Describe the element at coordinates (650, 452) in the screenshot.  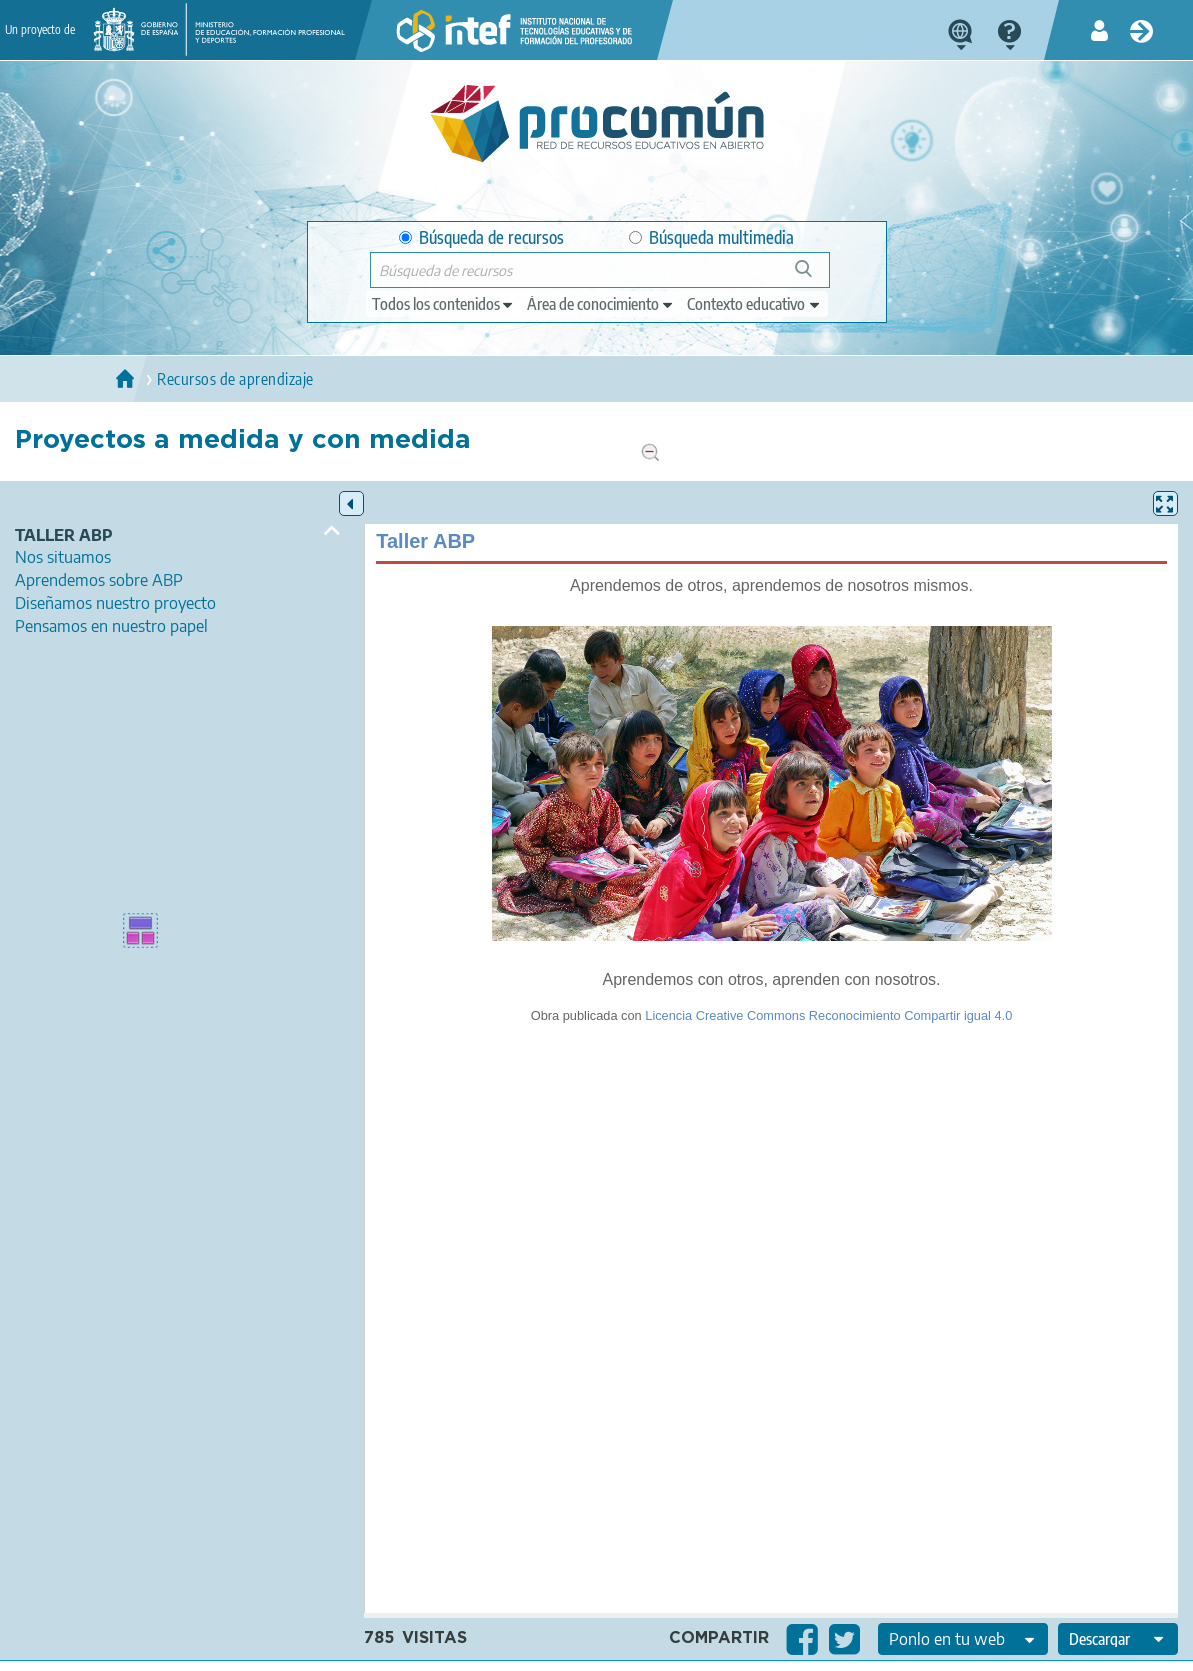
I see `zoom out to see more content` at that location.